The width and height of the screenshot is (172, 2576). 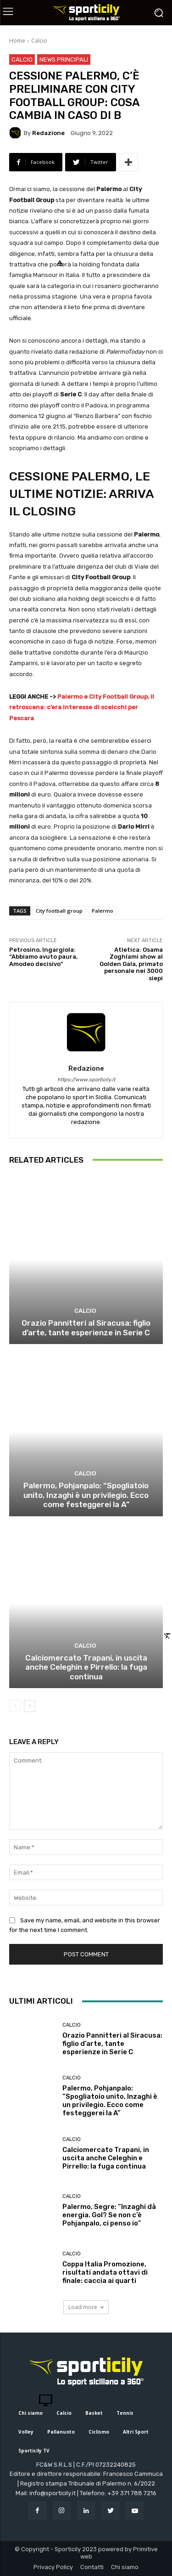 What do you see at coordinates (60, 263) in the screenshot?
I see `eject removable media or disc` at bounding box center [60, 263].